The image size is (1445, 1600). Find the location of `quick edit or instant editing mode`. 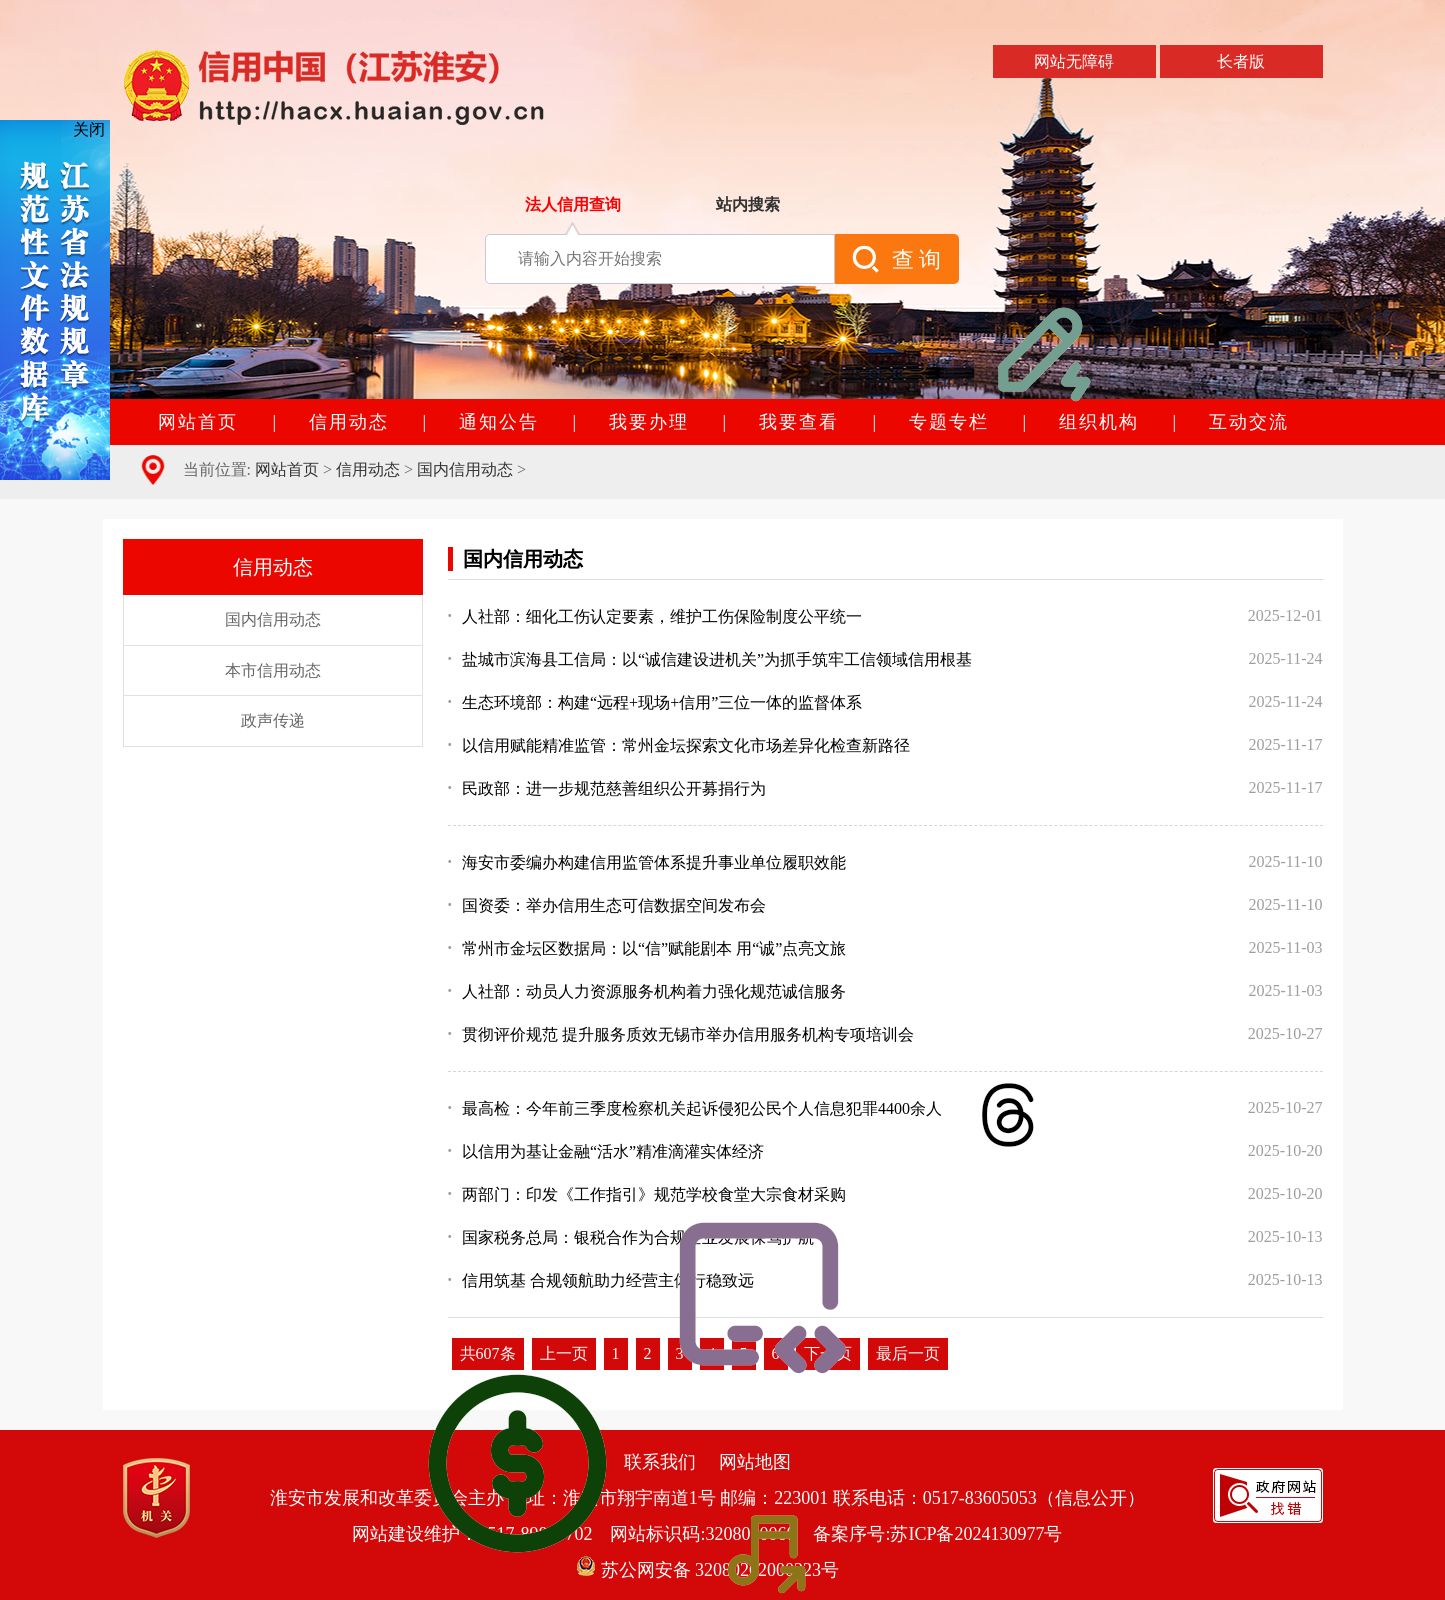

quick edit or instant editing mode is located at coordinates (1042, 348).